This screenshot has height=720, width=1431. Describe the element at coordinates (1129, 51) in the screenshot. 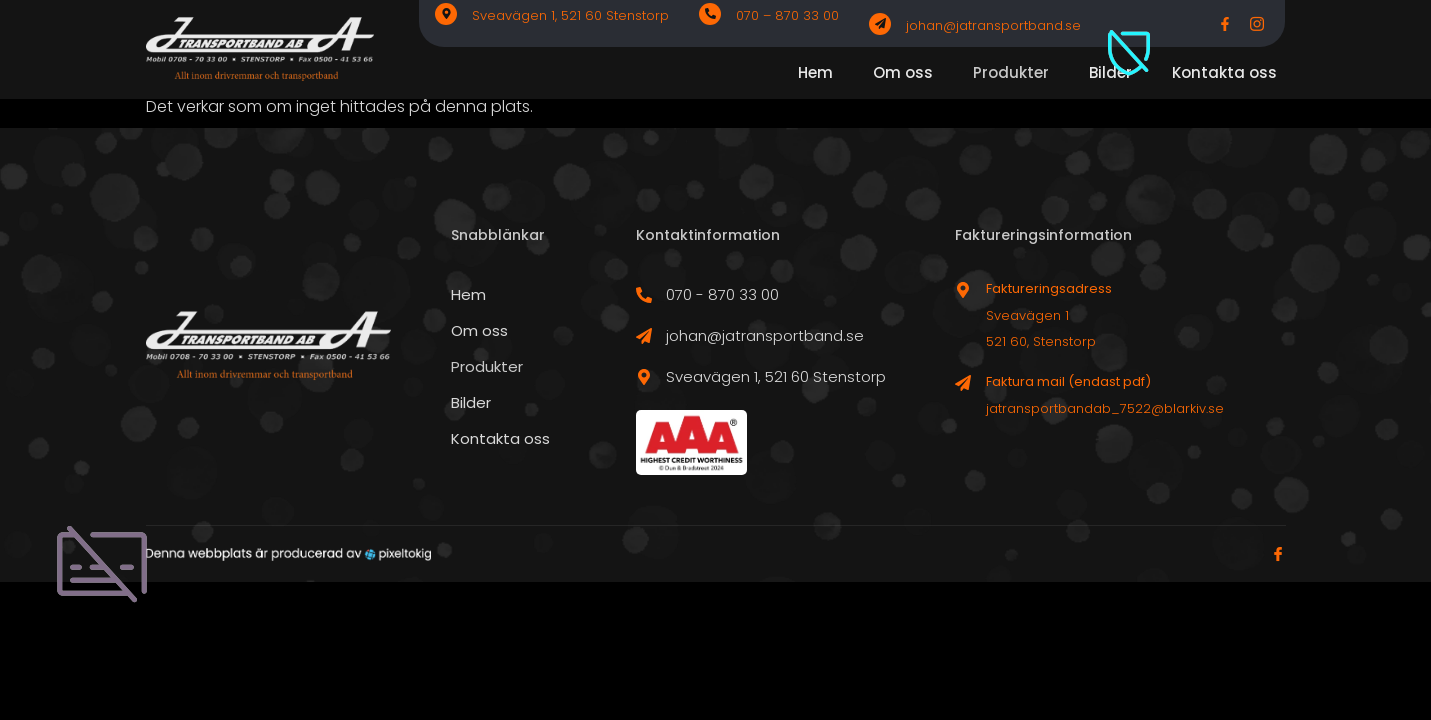

I see `security or protection is disabled` at that location.